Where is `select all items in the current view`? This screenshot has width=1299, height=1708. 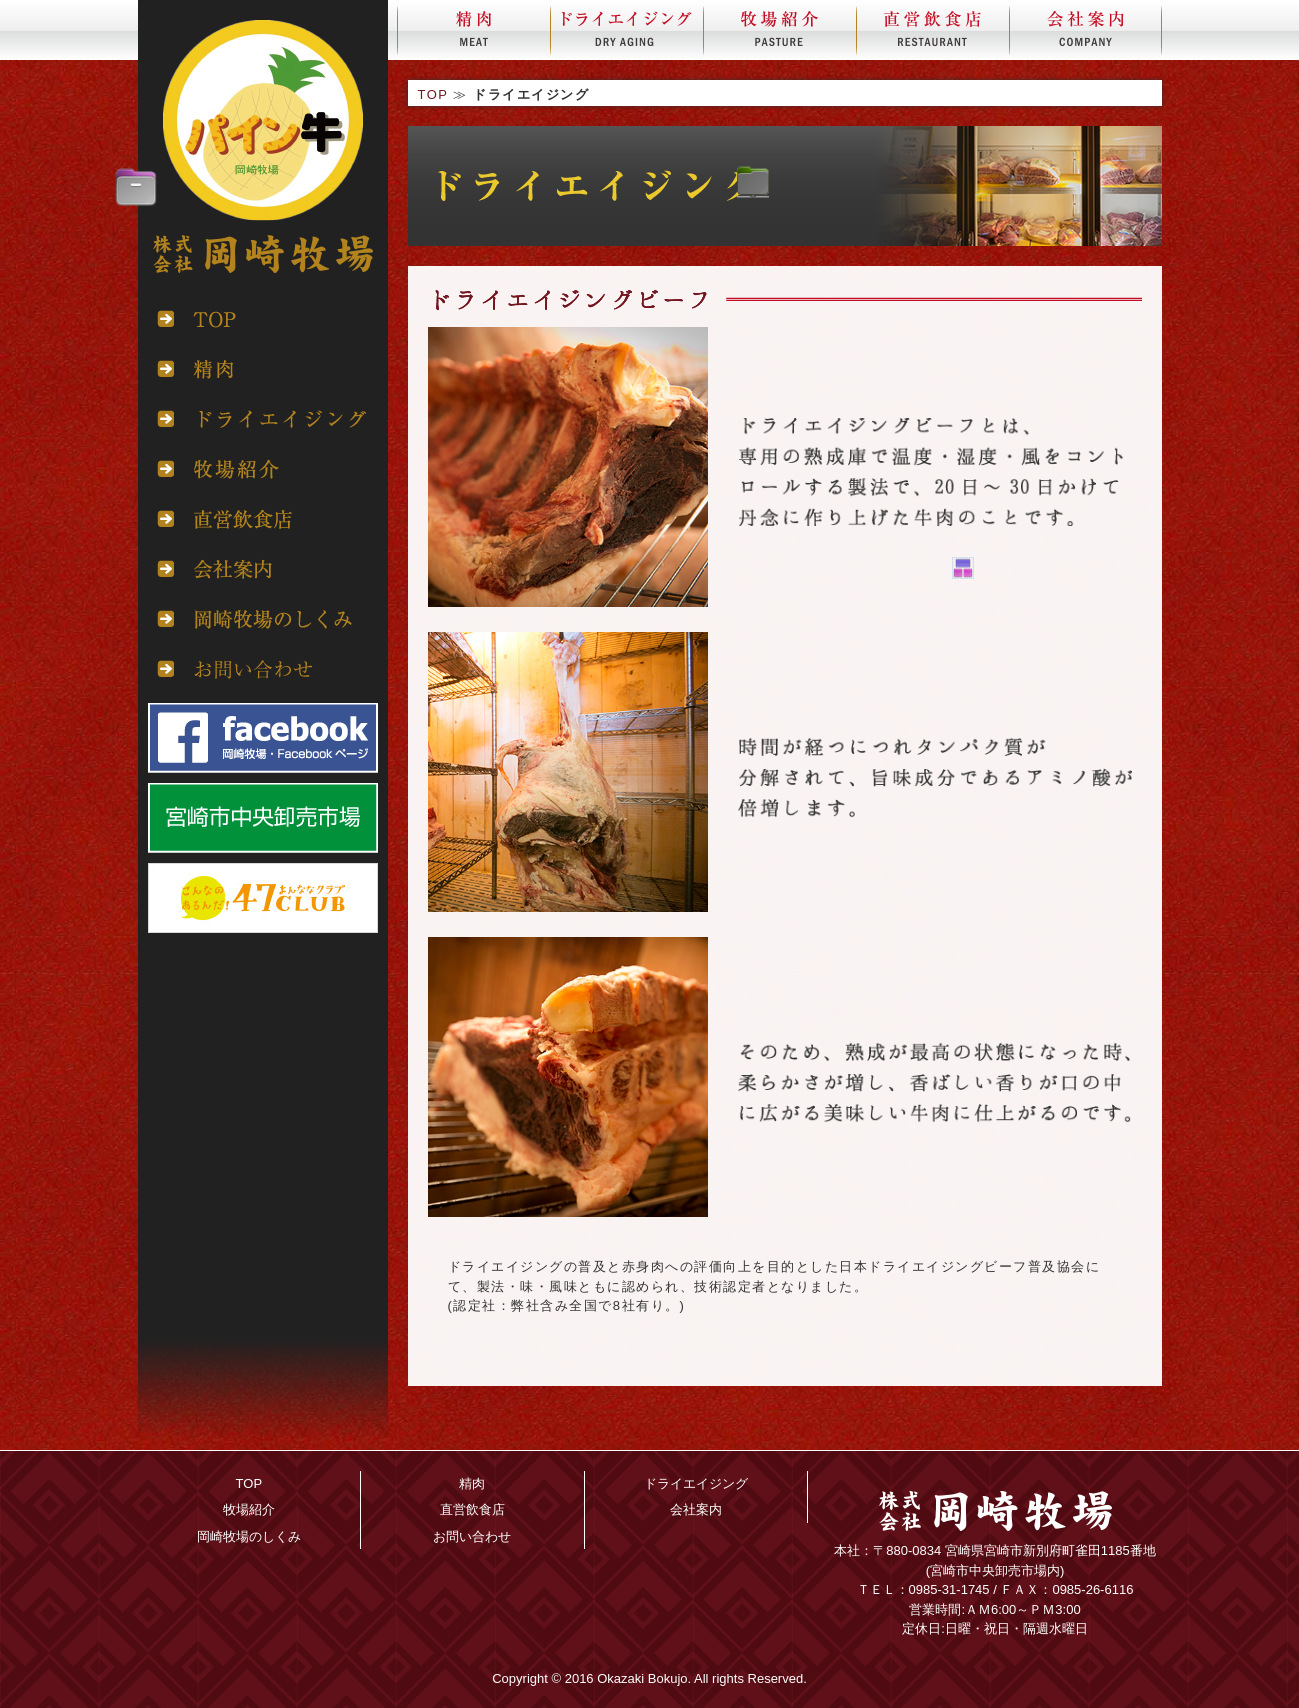
select all items in the current view is located at coordinates (963, 568).